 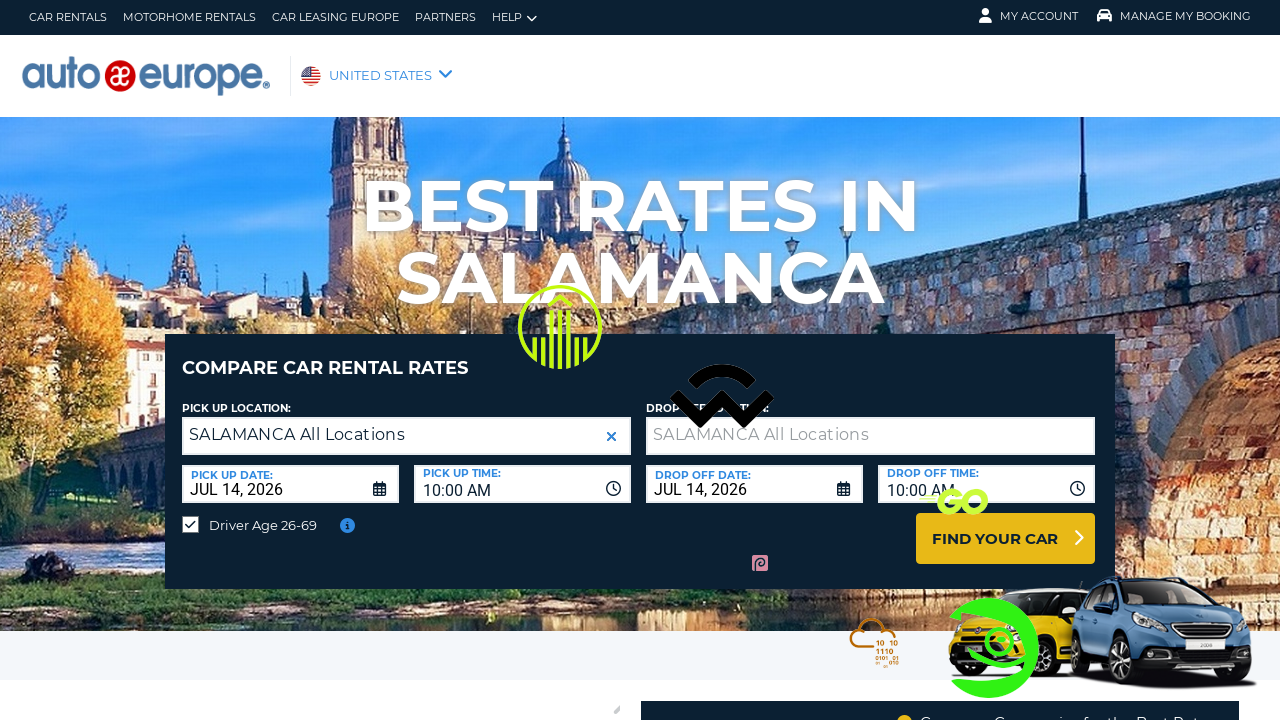 I want to click on boehringer ingelheim company logo, so click(x=560, y=327).